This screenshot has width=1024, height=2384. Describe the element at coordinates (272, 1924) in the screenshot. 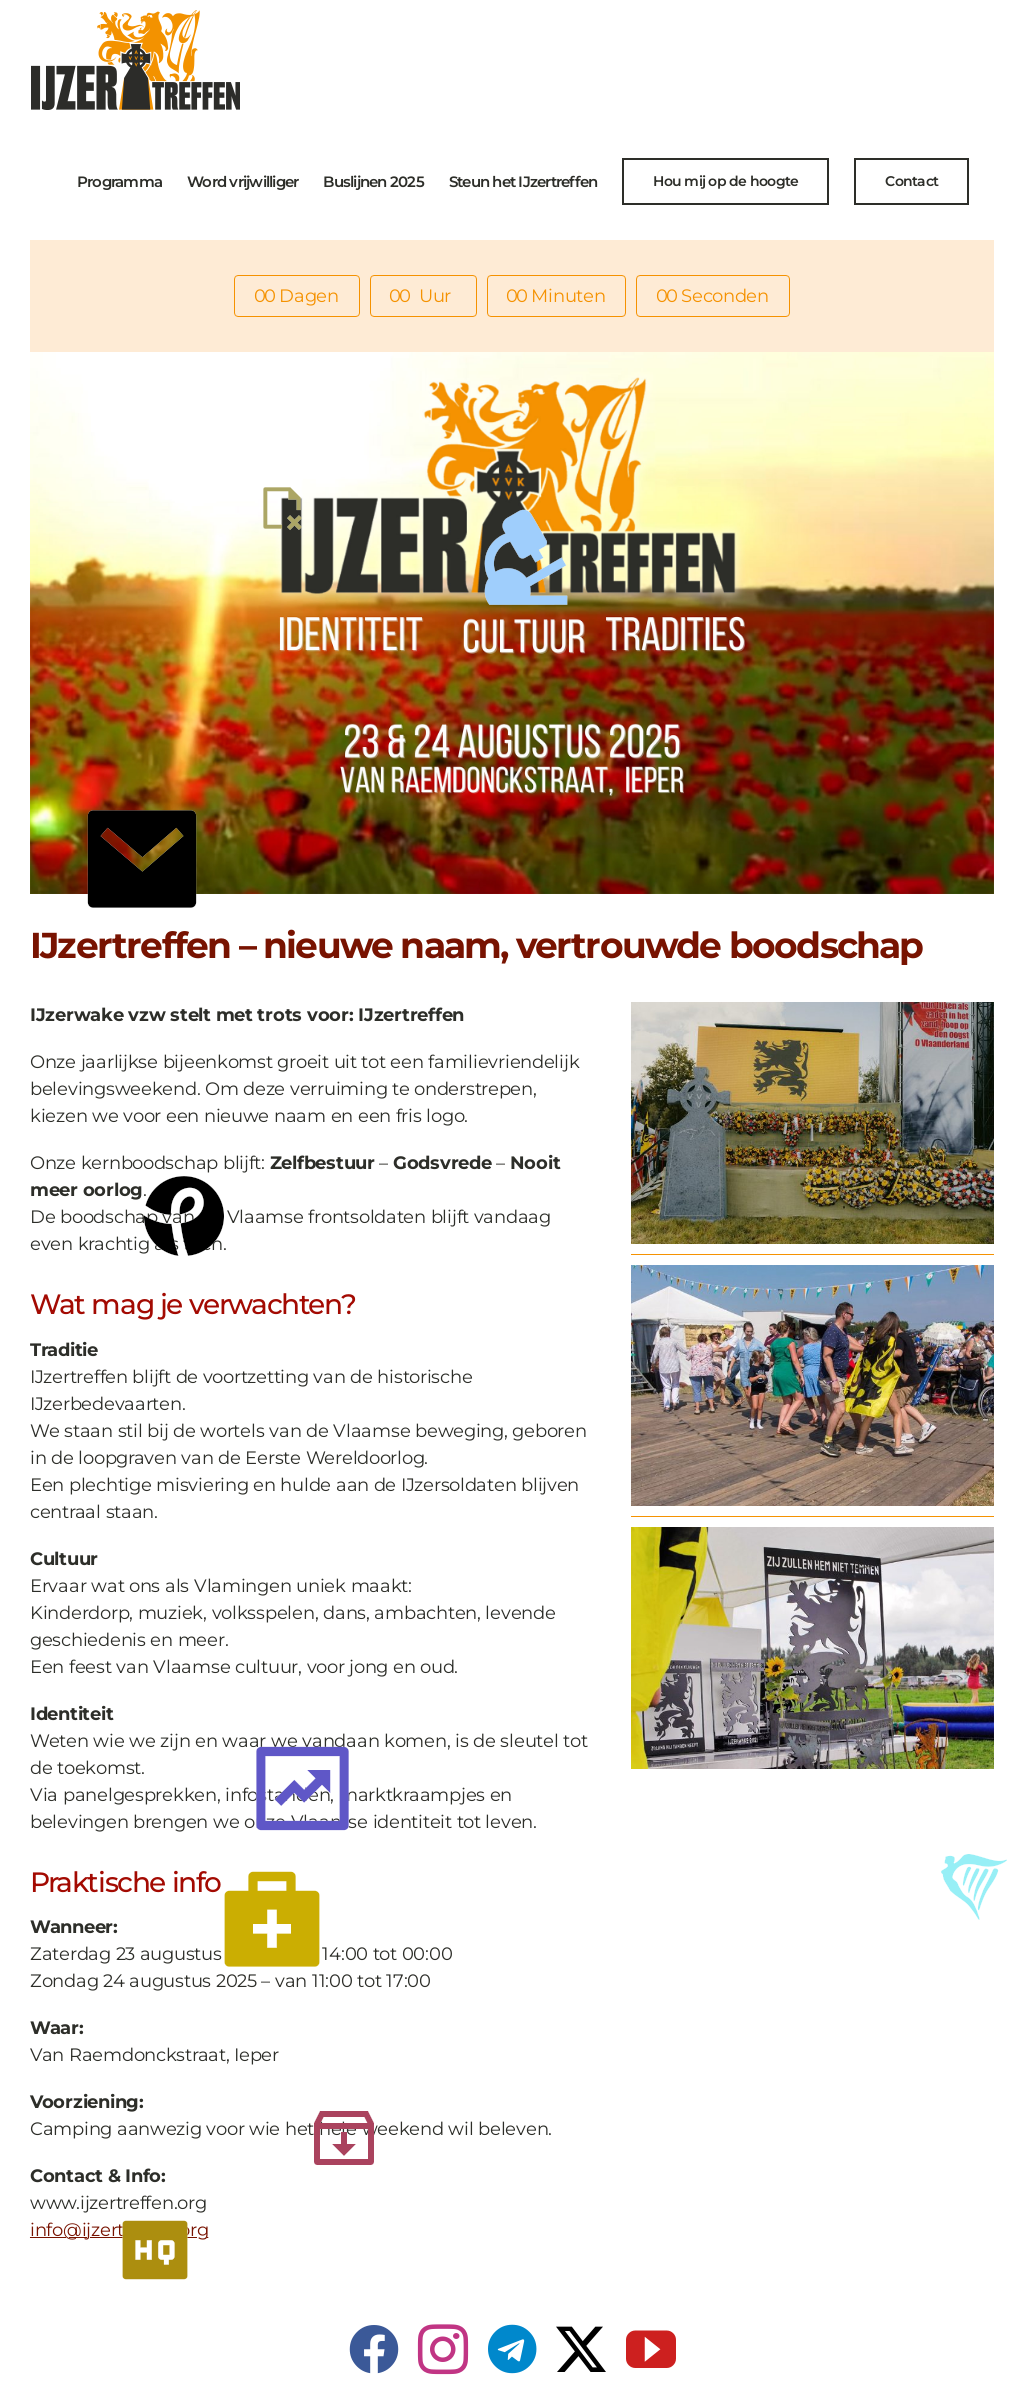

I see `access health or medical resources` at that location.